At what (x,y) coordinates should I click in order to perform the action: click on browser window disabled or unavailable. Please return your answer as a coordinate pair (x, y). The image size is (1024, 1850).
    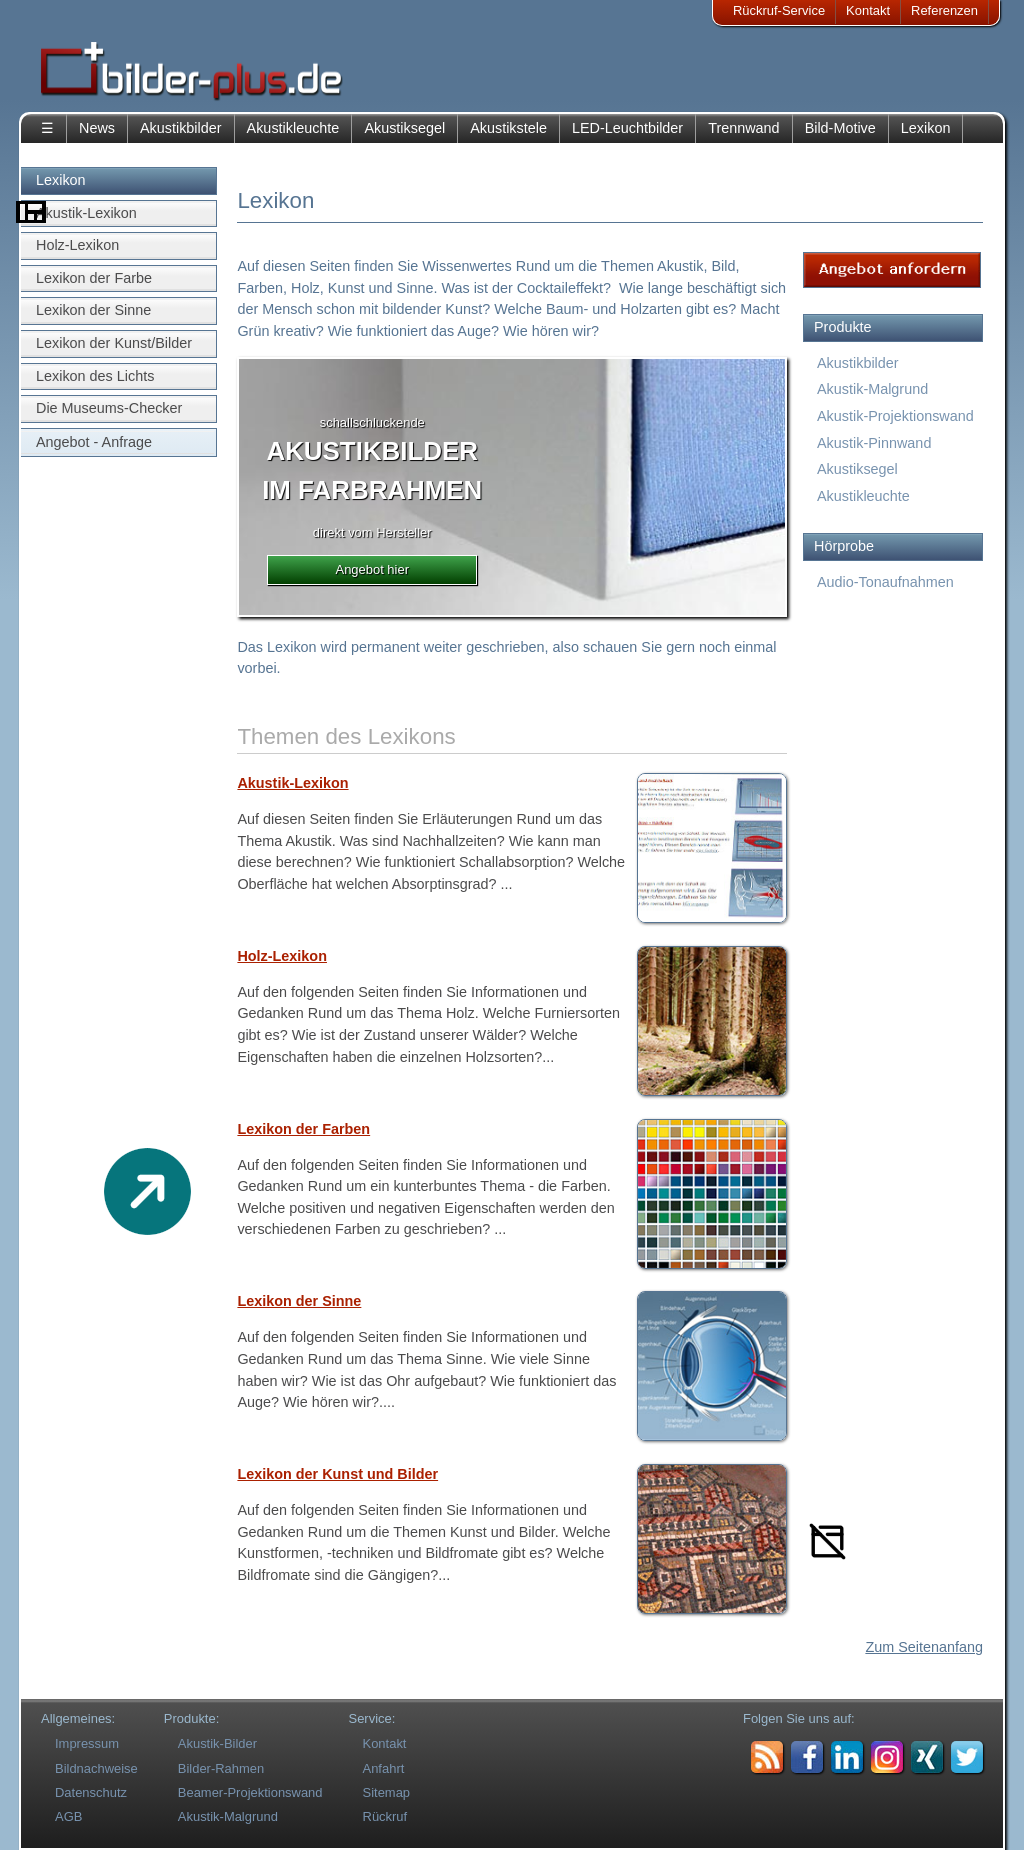
    Looking at the image, I should click on (827, 1541).